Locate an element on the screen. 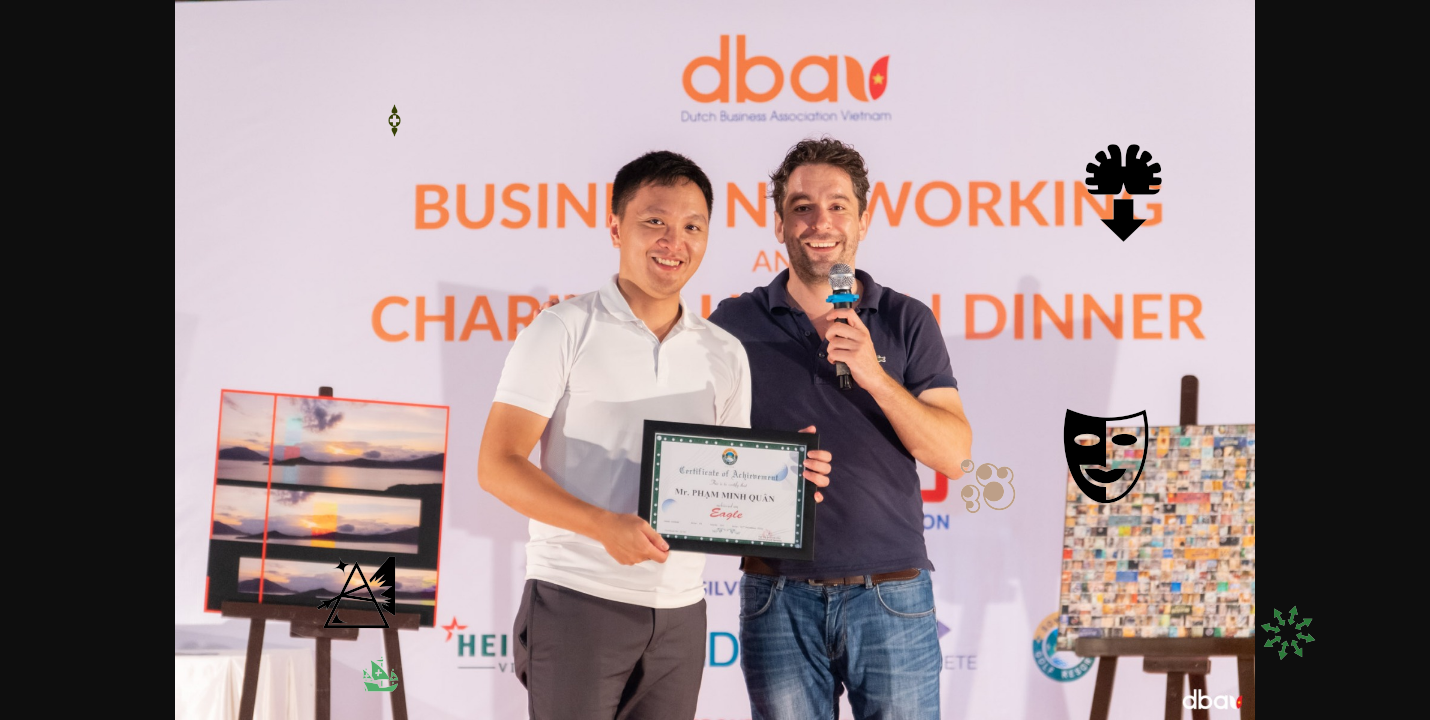 This screenshot has height=720, width=1430. historical sailing ship icon for exploration games is located at coordinates (380, 673).